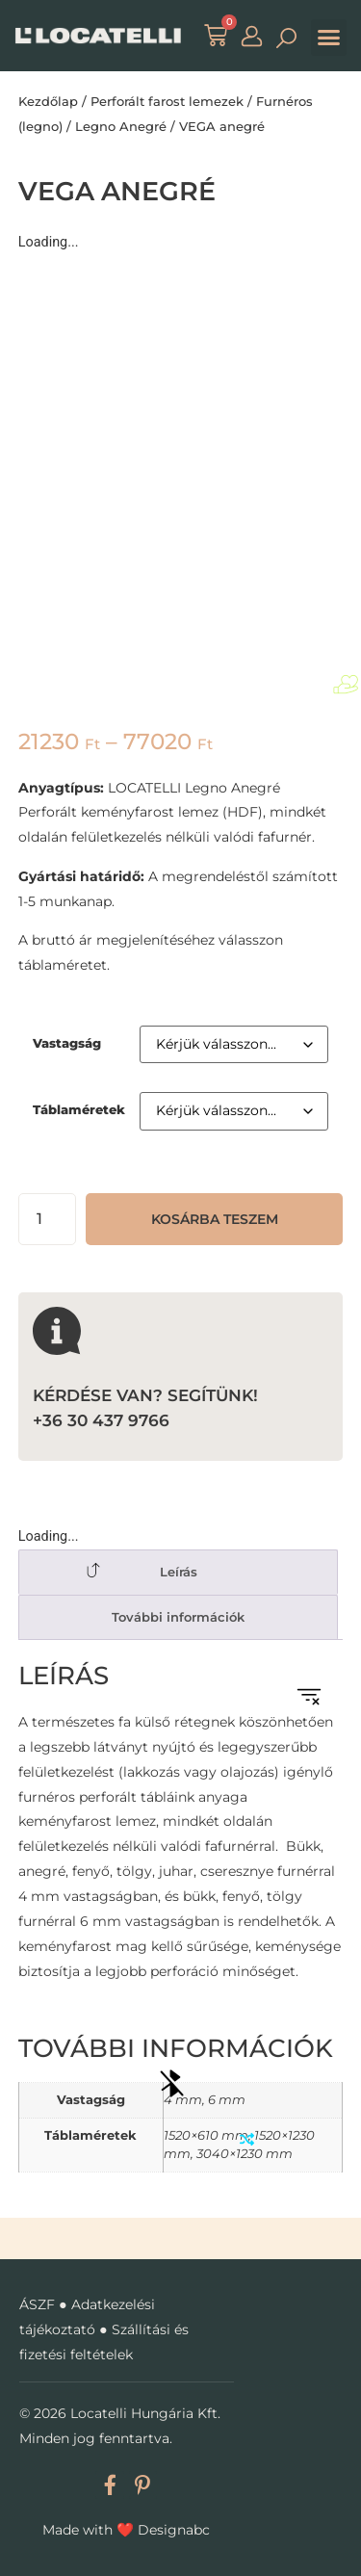  I want to click on redo or repeat last action, so click(92, 1570).